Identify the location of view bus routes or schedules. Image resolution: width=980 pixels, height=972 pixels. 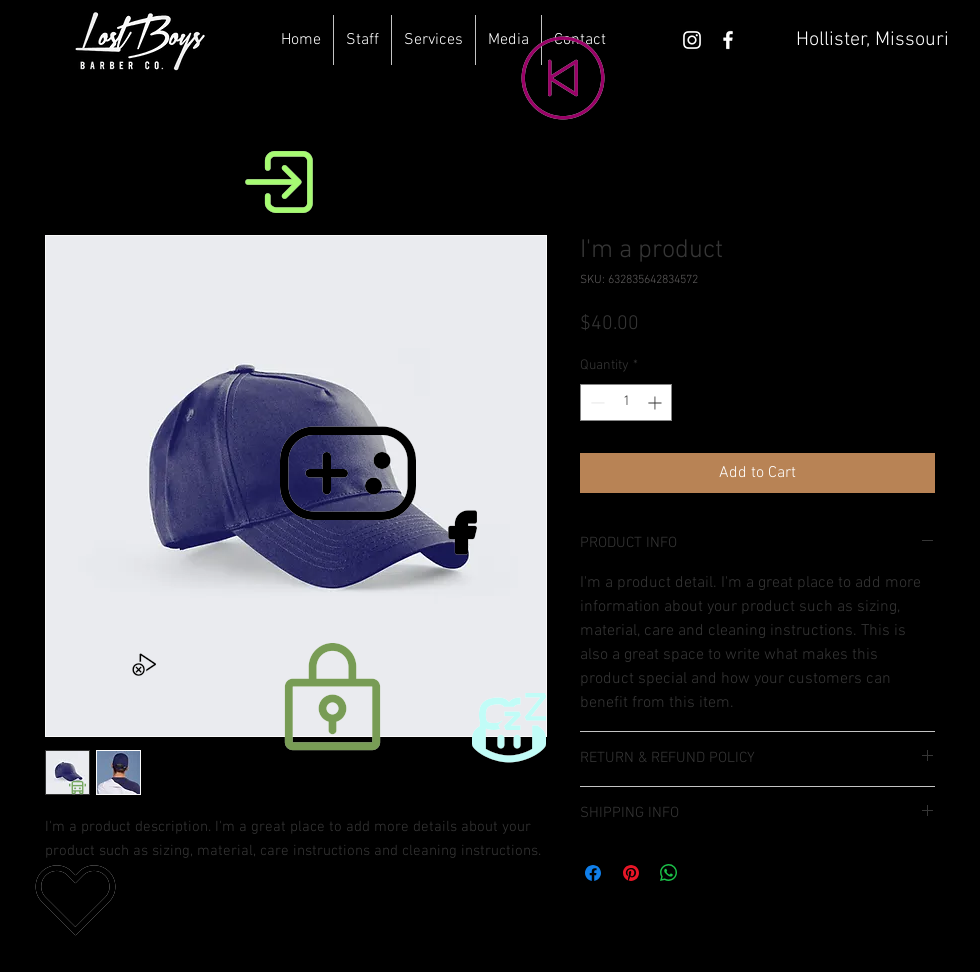
(77, 787).